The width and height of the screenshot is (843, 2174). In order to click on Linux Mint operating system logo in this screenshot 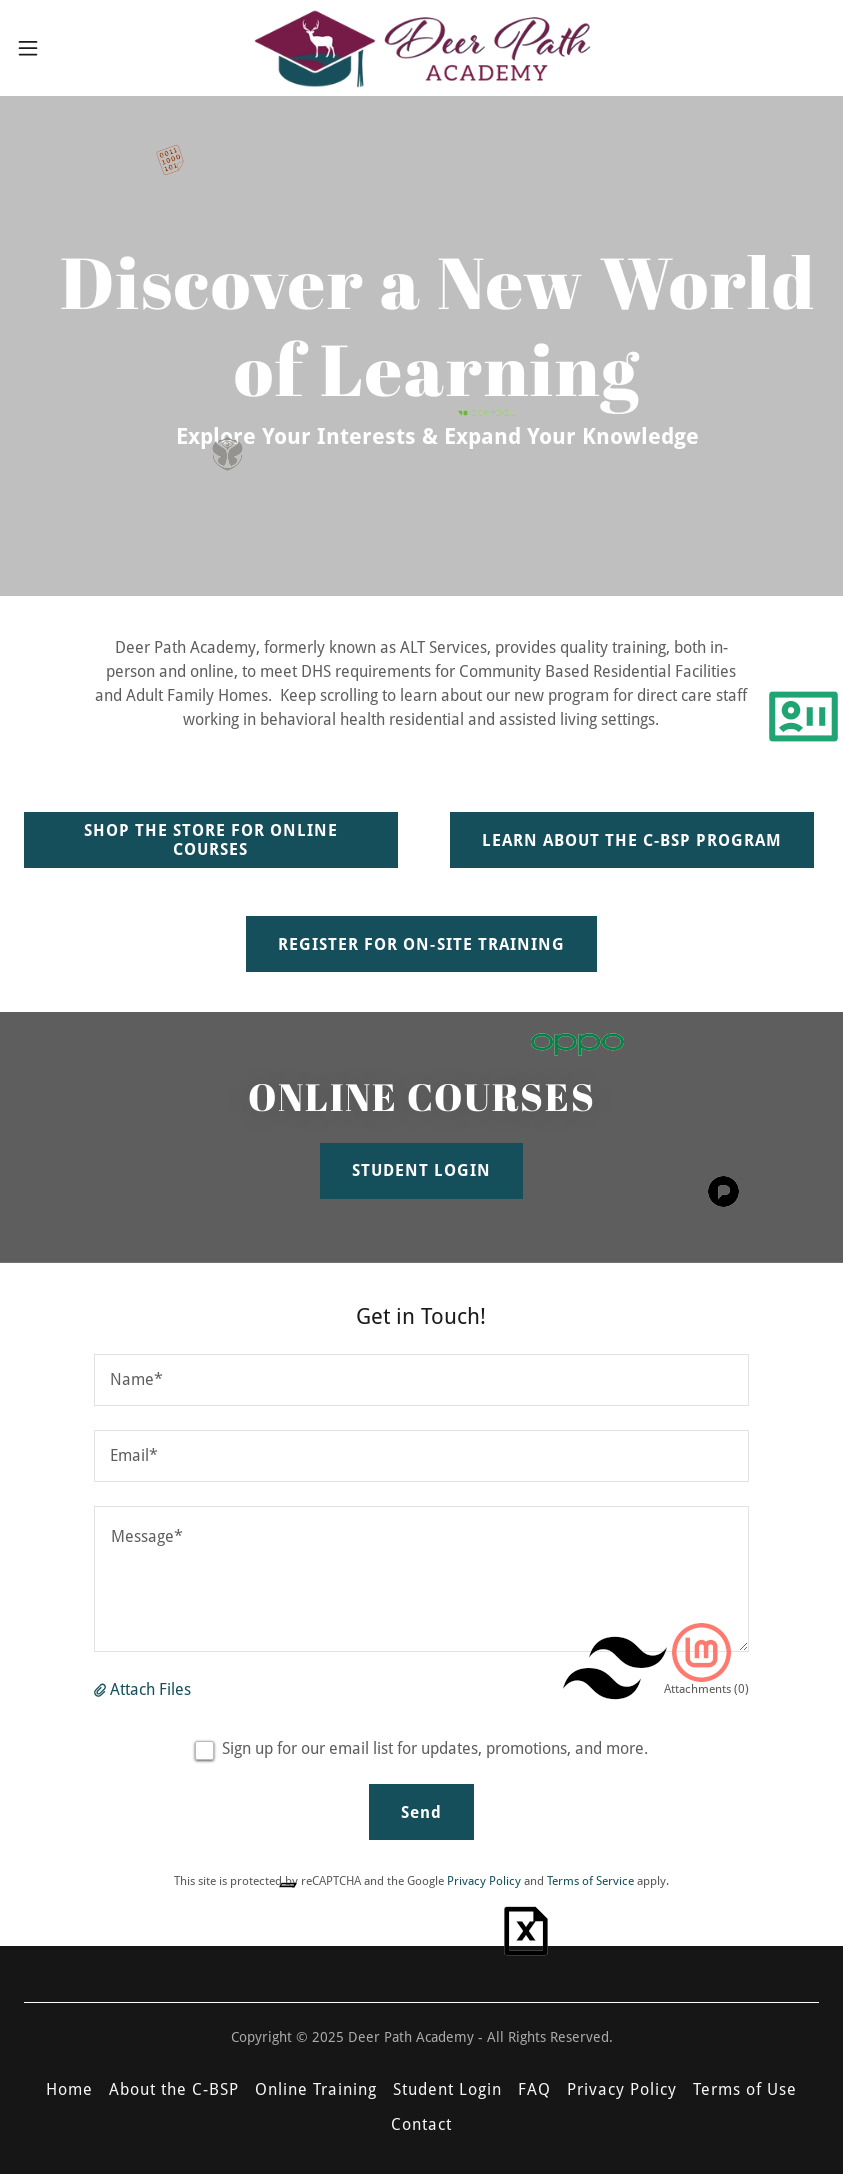, I will do `click(701, 1652)`.